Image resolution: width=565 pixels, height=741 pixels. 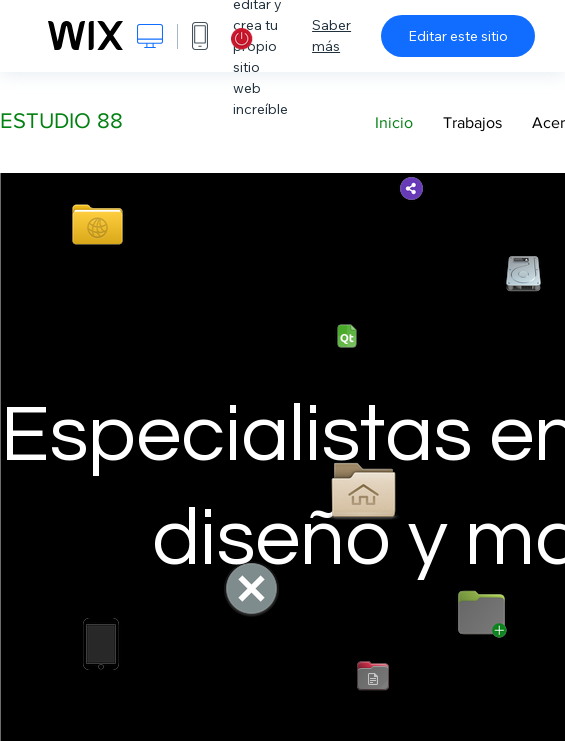 I want to click on shut down the system, so click(x=242, y=39).